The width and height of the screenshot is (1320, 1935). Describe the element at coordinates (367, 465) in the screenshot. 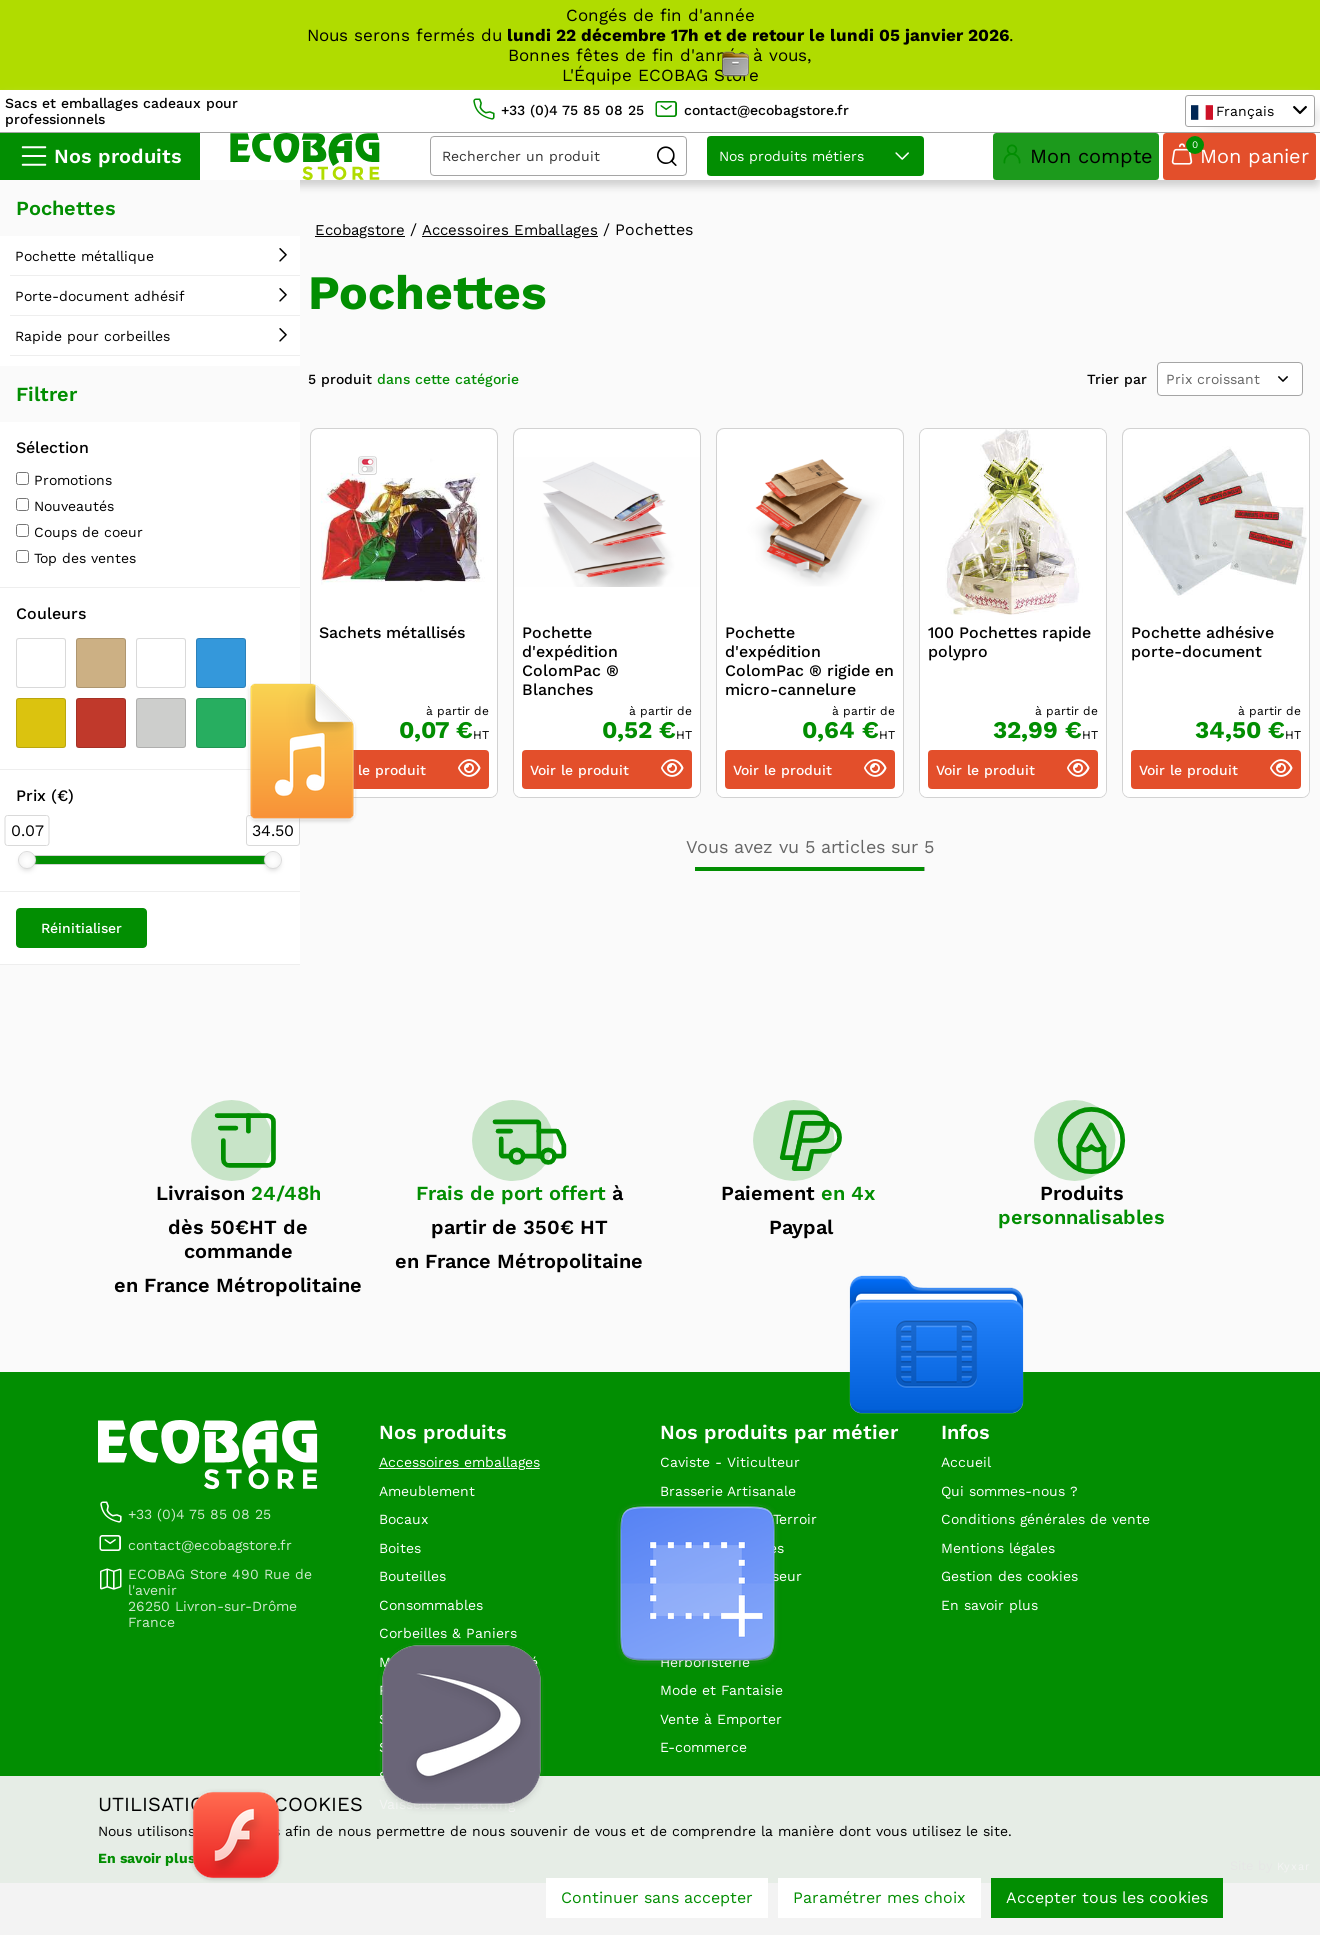

I see `open system settings or preferences` at that location.